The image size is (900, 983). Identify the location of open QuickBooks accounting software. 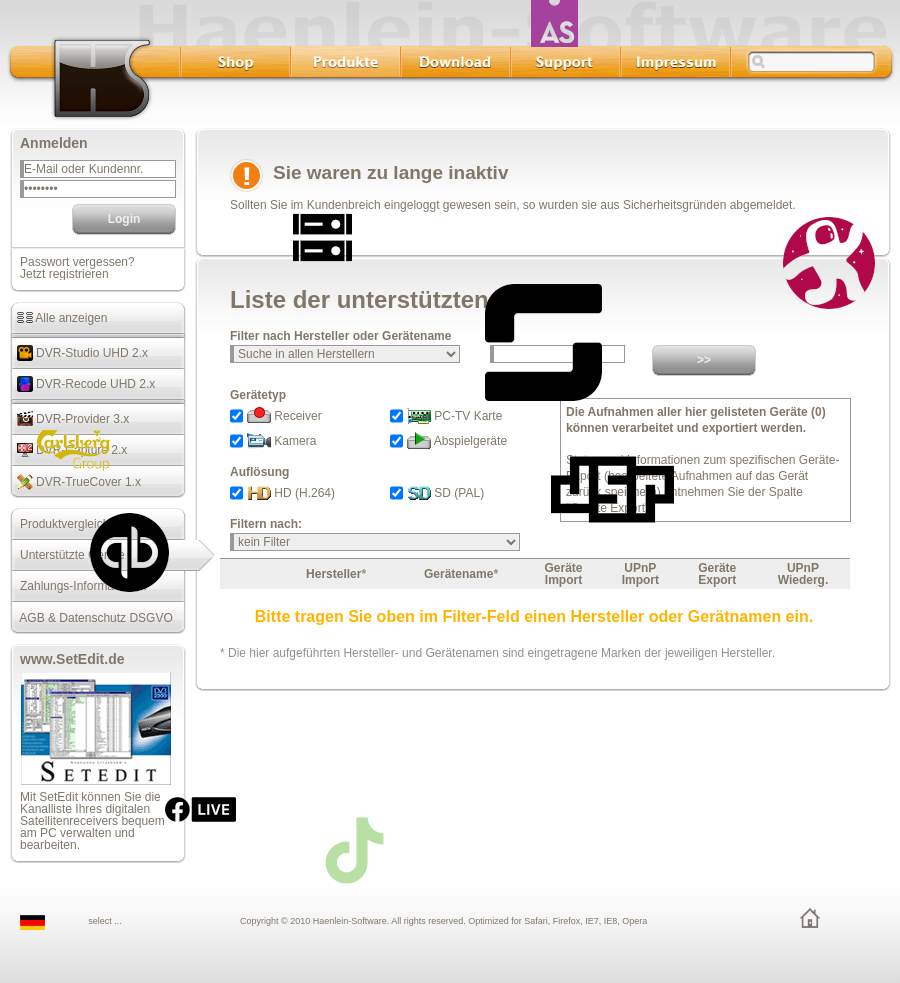
(129, 552).